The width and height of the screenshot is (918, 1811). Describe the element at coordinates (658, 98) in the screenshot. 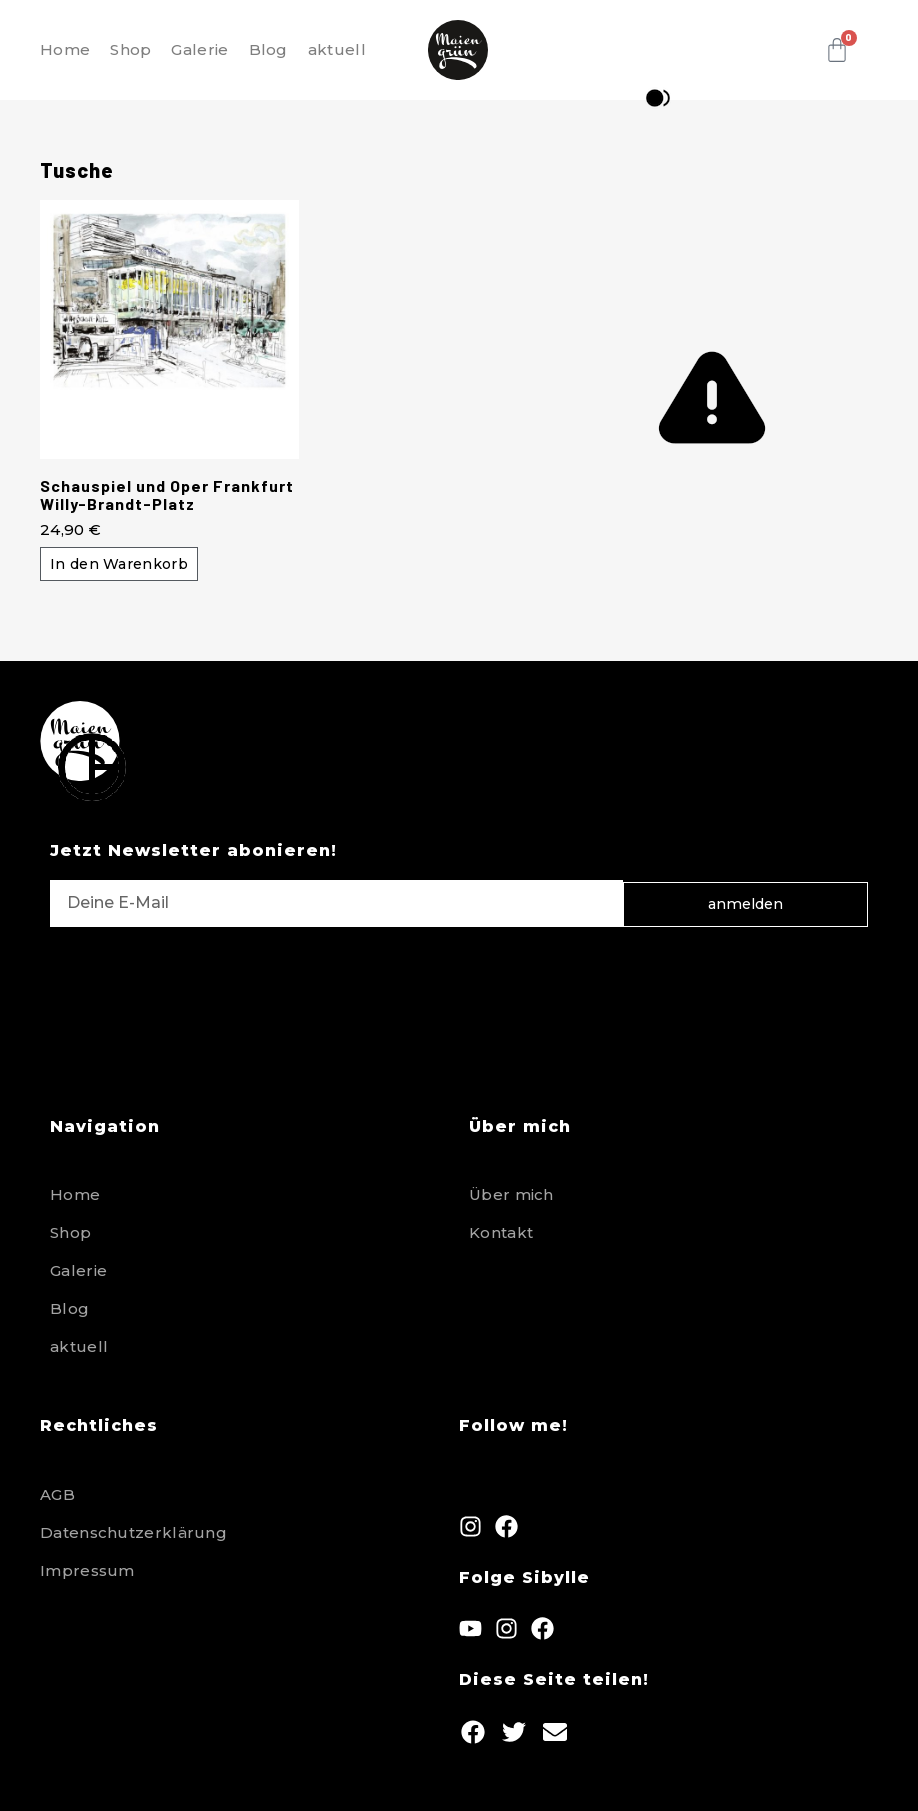

I see `indicates active recording or live broadcast` at that location.